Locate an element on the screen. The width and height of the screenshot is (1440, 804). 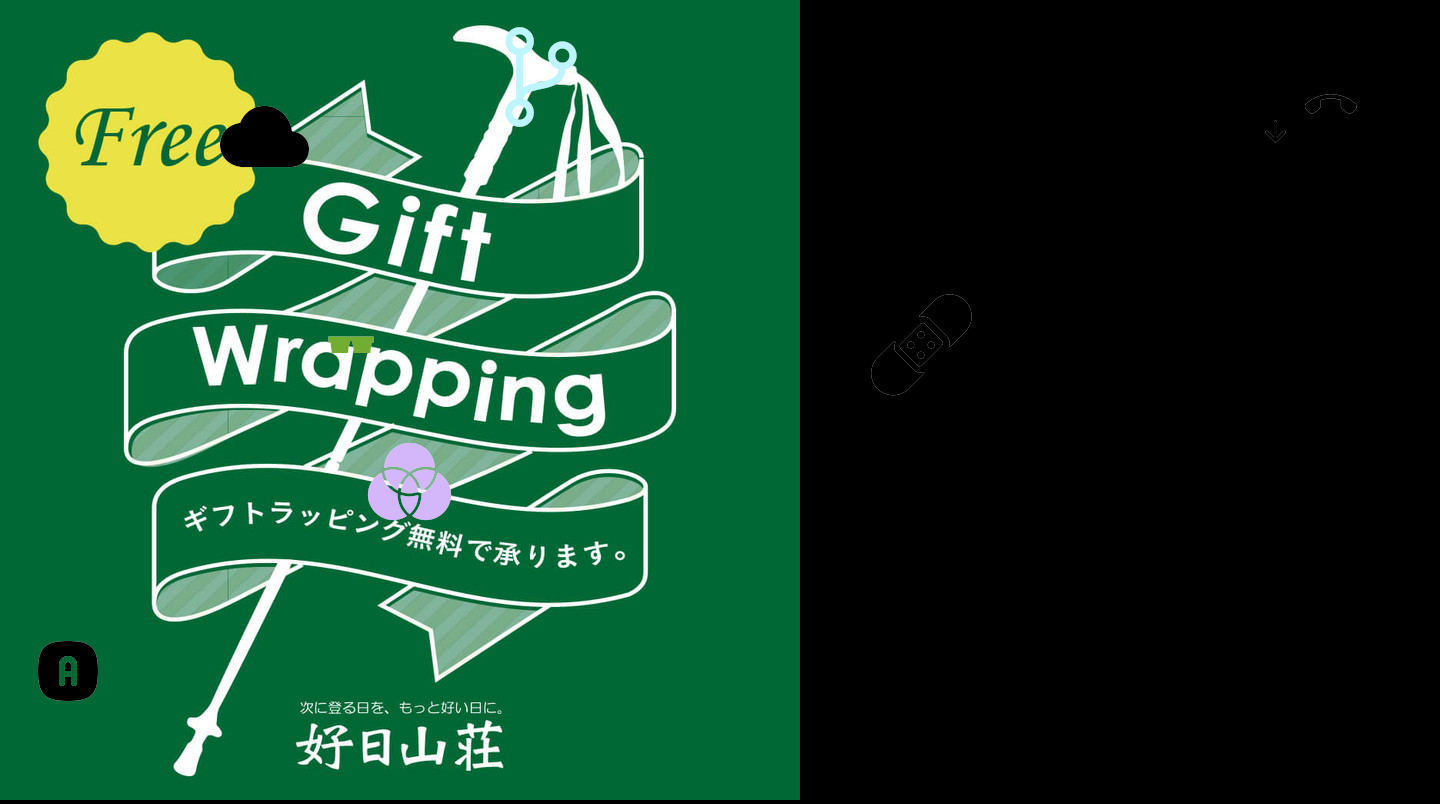
adjust color filter settings is located at coordinates (409, 481).